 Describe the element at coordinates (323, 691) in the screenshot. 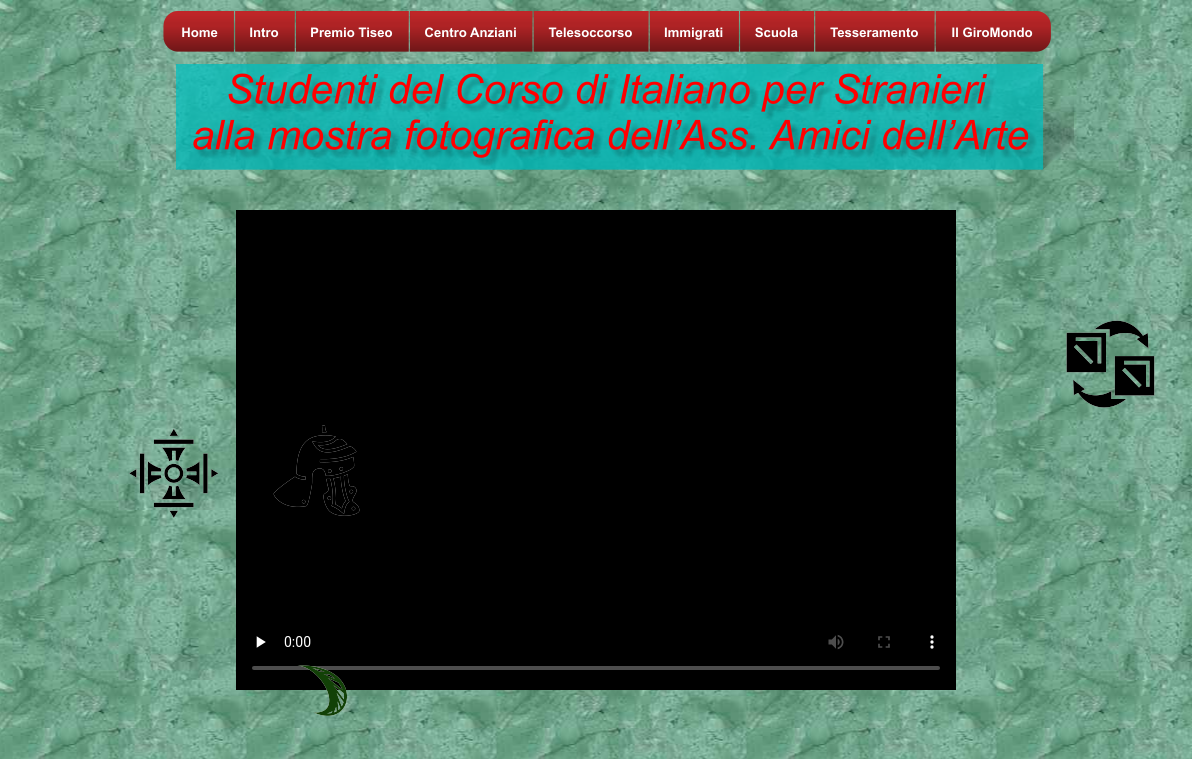

I see `indicates a slash or cutting attack action` at that location.